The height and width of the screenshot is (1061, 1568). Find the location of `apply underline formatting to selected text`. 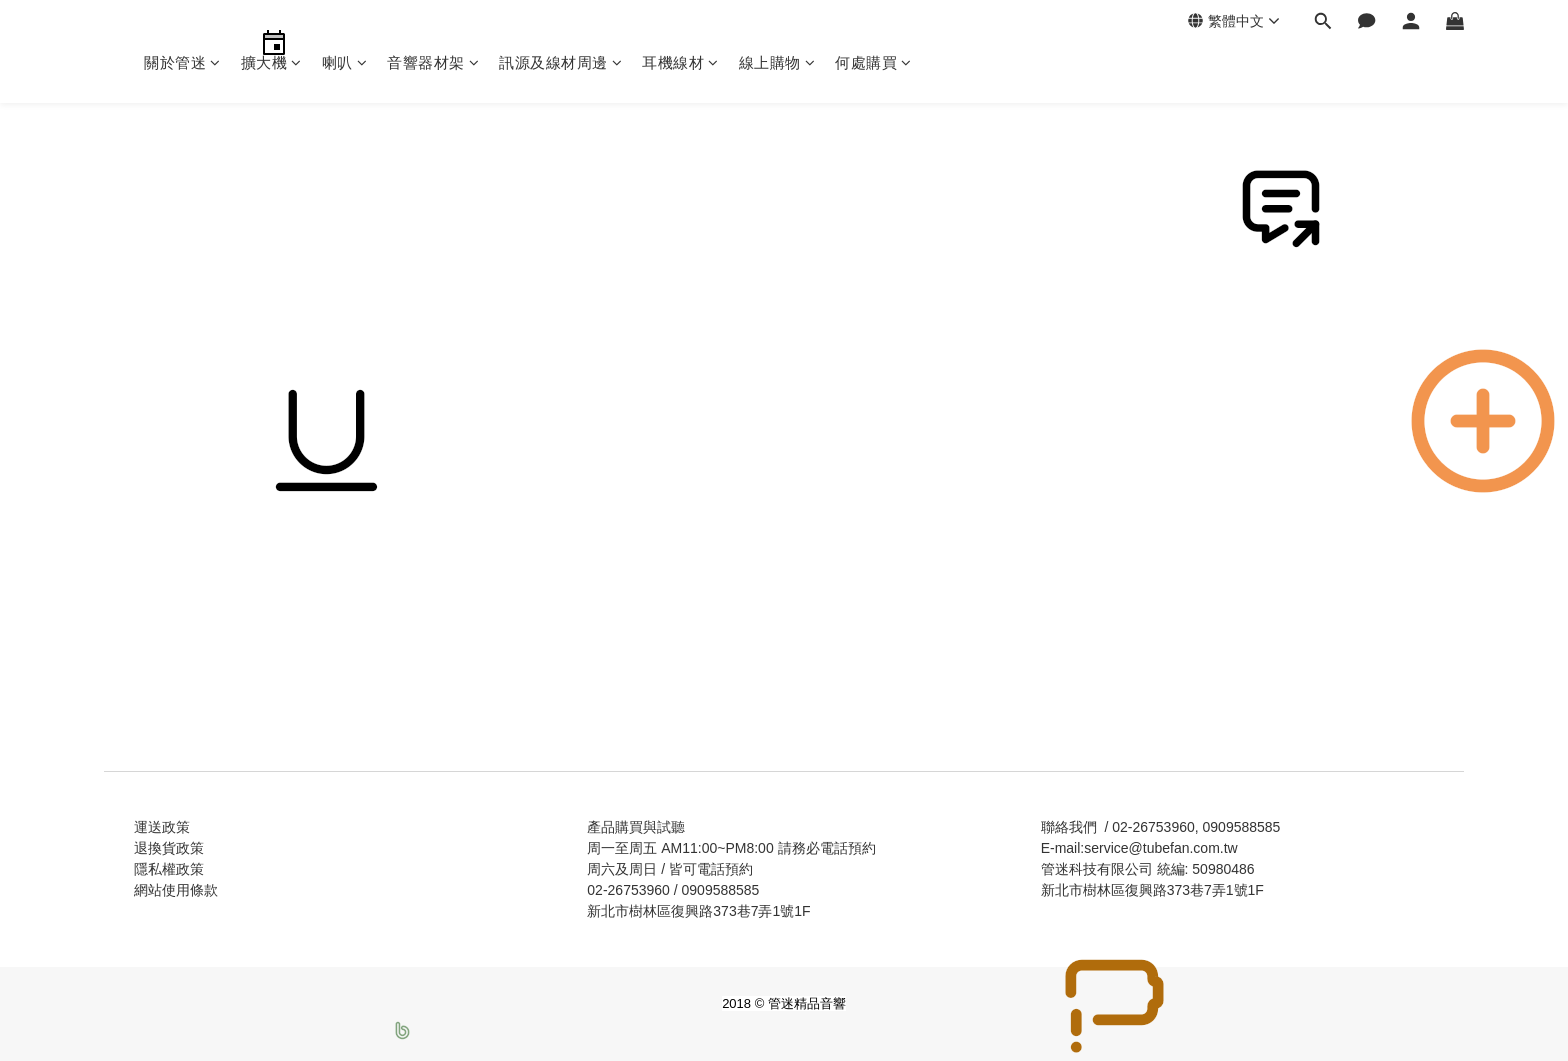

apply underline formatting to selected text is located at coordinates (326, 440).